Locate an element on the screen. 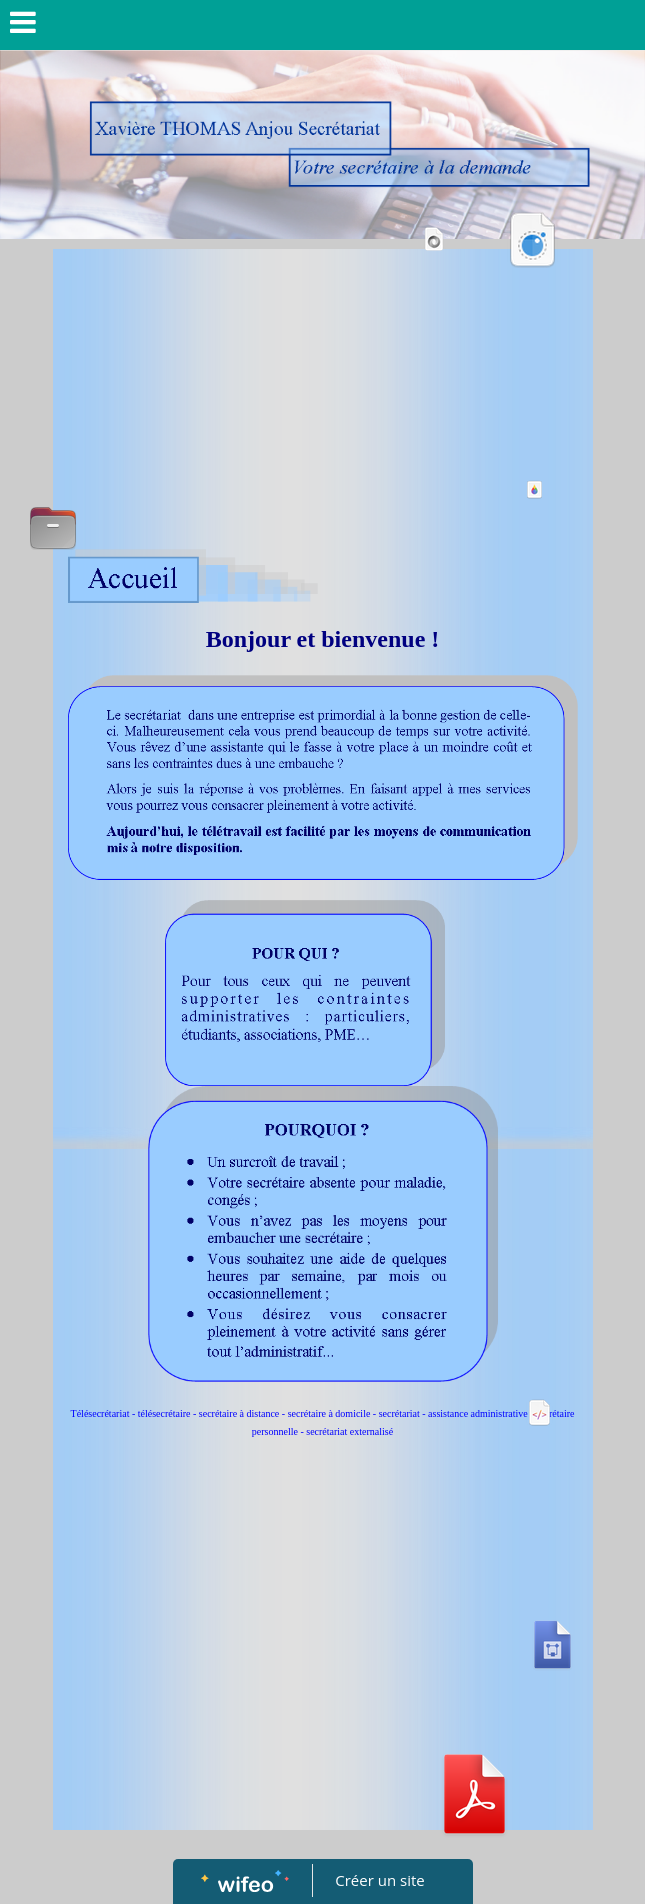 This screenshot has height=1904, width=645. open a PDF document is located at coordinates (474, 1795).